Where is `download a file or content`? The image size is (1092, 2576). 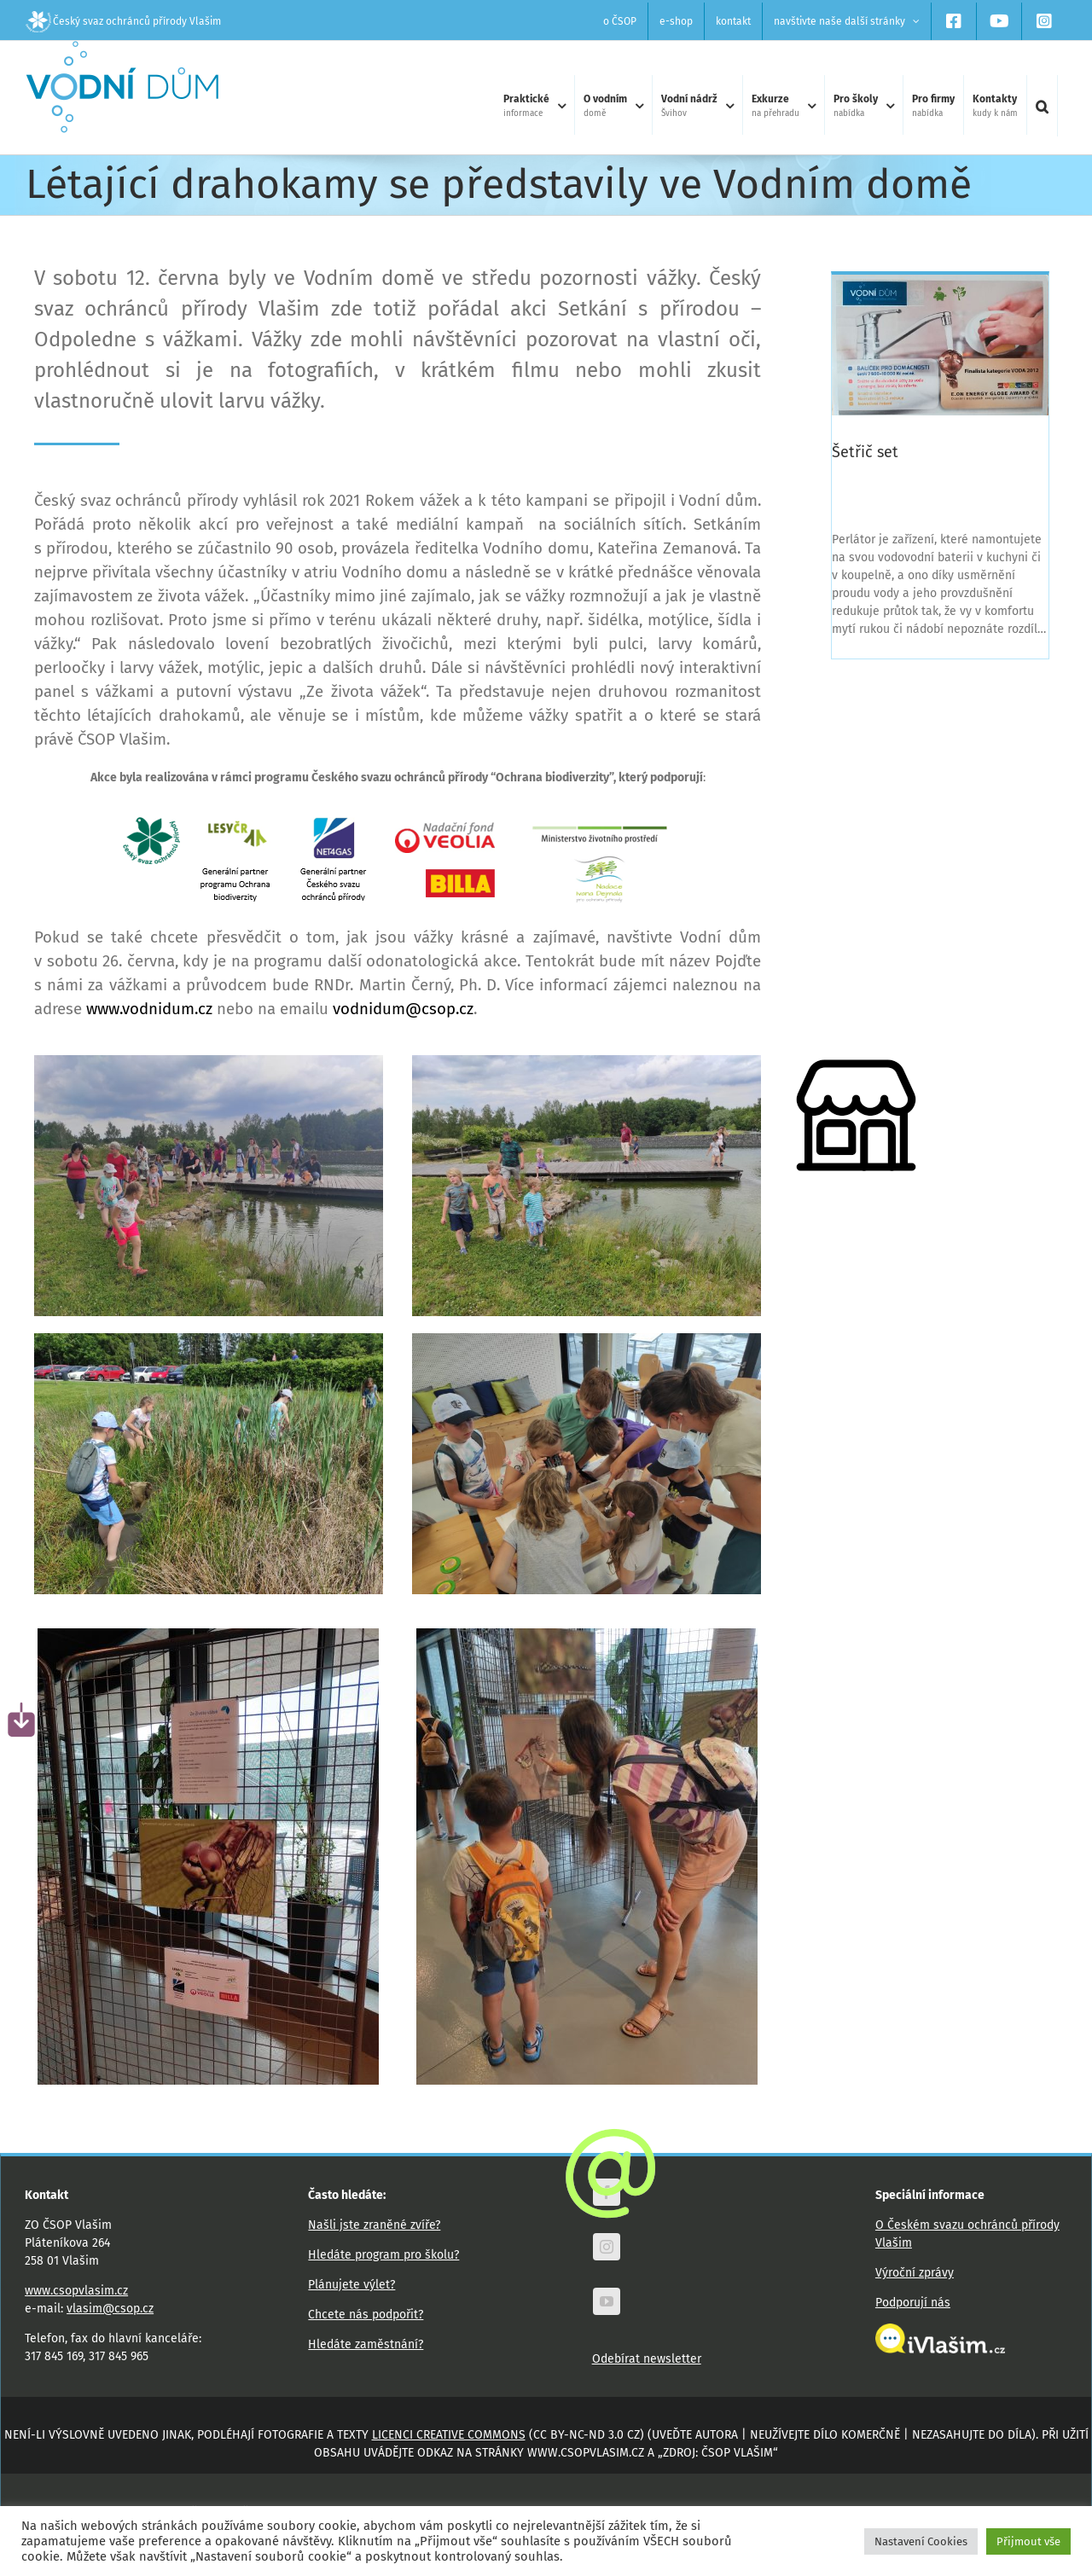 download a file or content is located at coordinates (21, 1720).